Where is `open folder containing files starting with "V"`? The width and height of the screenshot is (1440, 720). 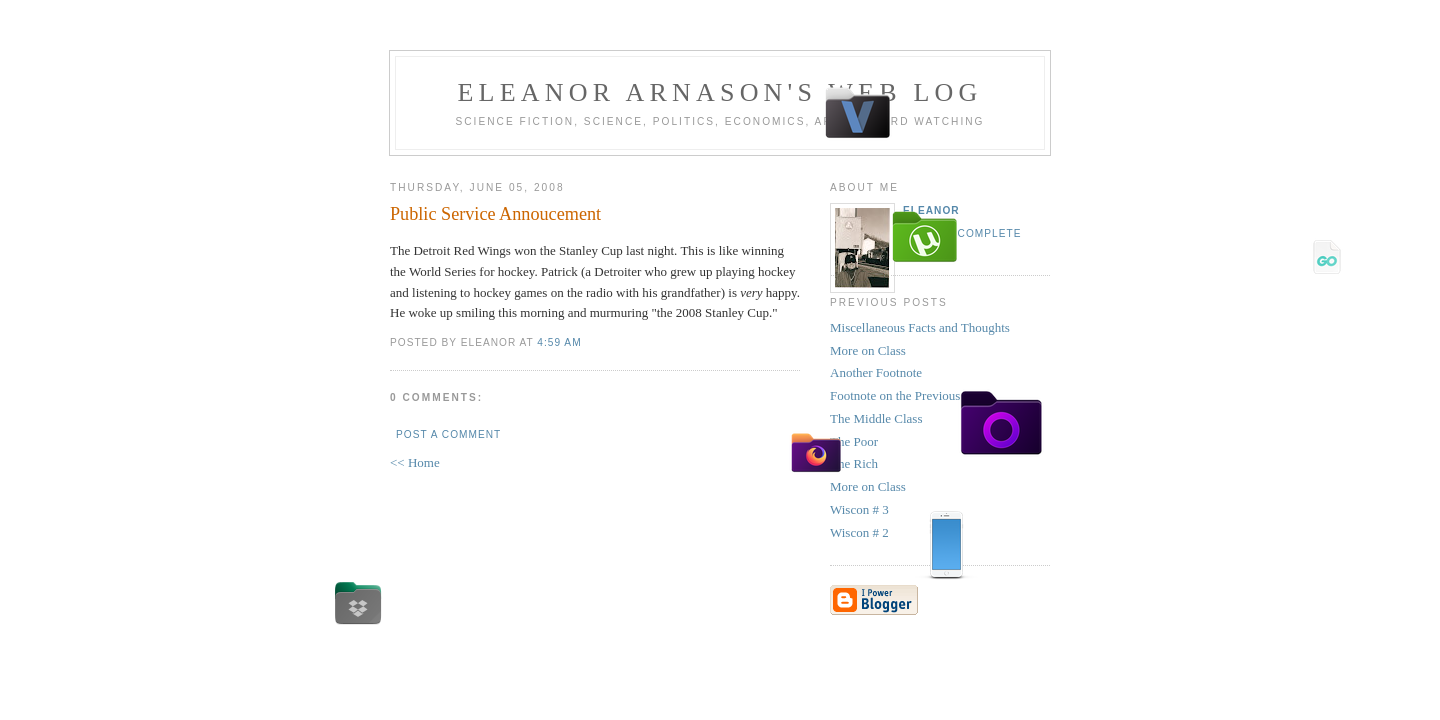
open folder containing files starting with "V" is located at coordinates (857, 114).